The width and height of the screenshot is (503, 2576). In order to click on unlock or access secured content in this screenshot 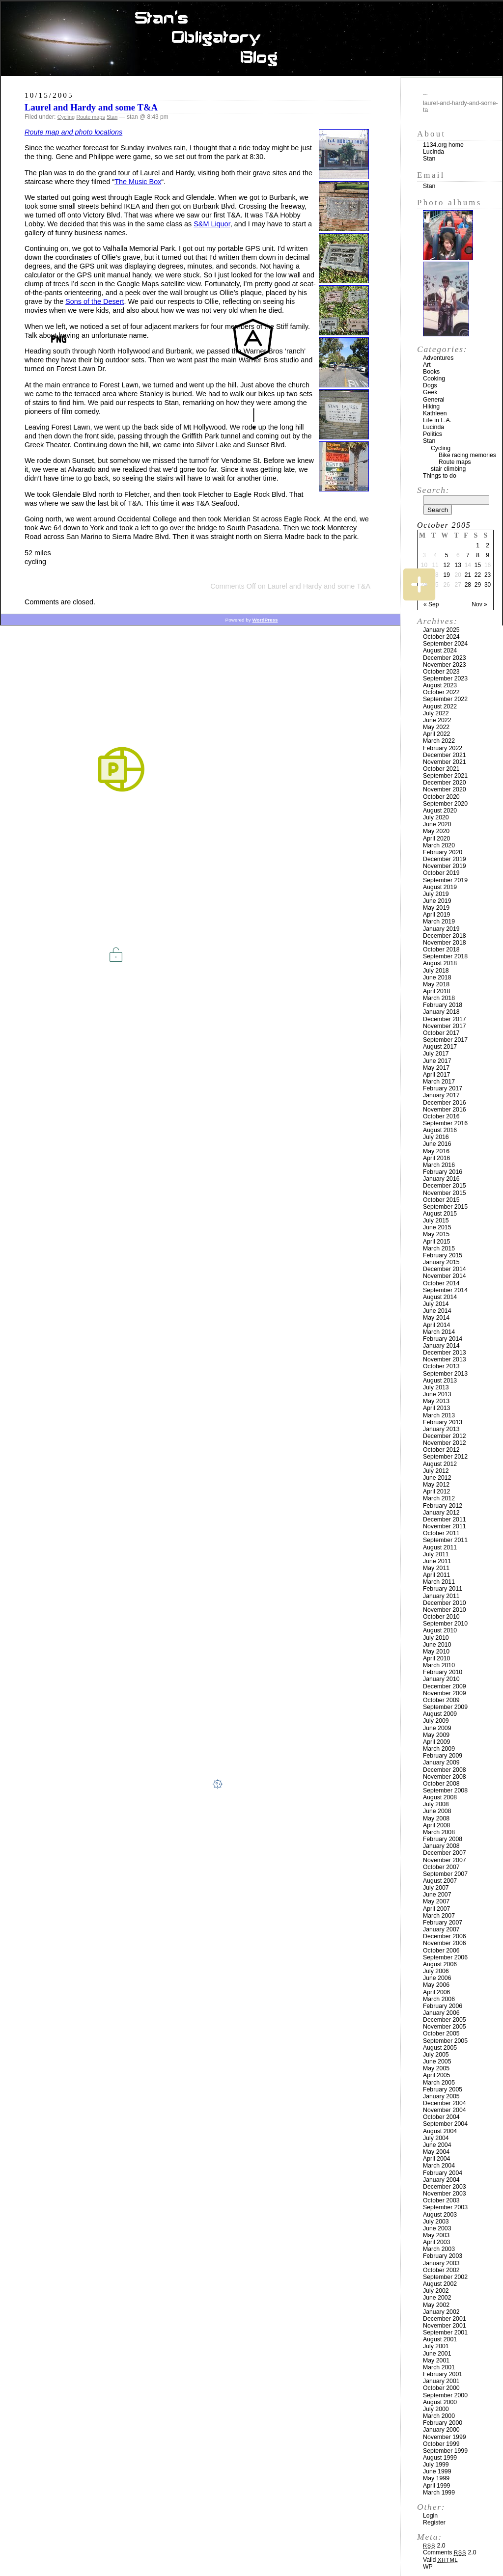, I will do `click(116, 955)`.